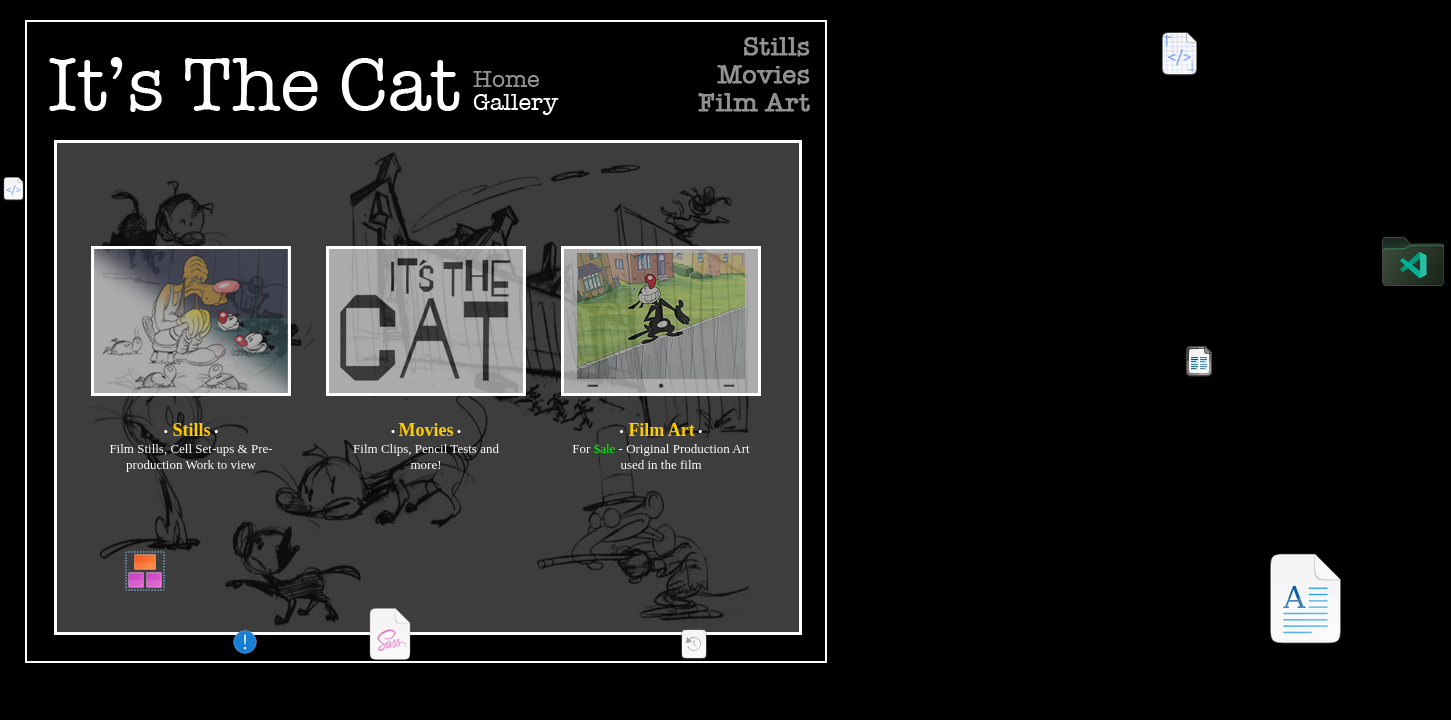 This screenshot has width=1451, height=720. Describe the element at coordinates (13, 188) in the screenshot. I see `open an html document` at that location.